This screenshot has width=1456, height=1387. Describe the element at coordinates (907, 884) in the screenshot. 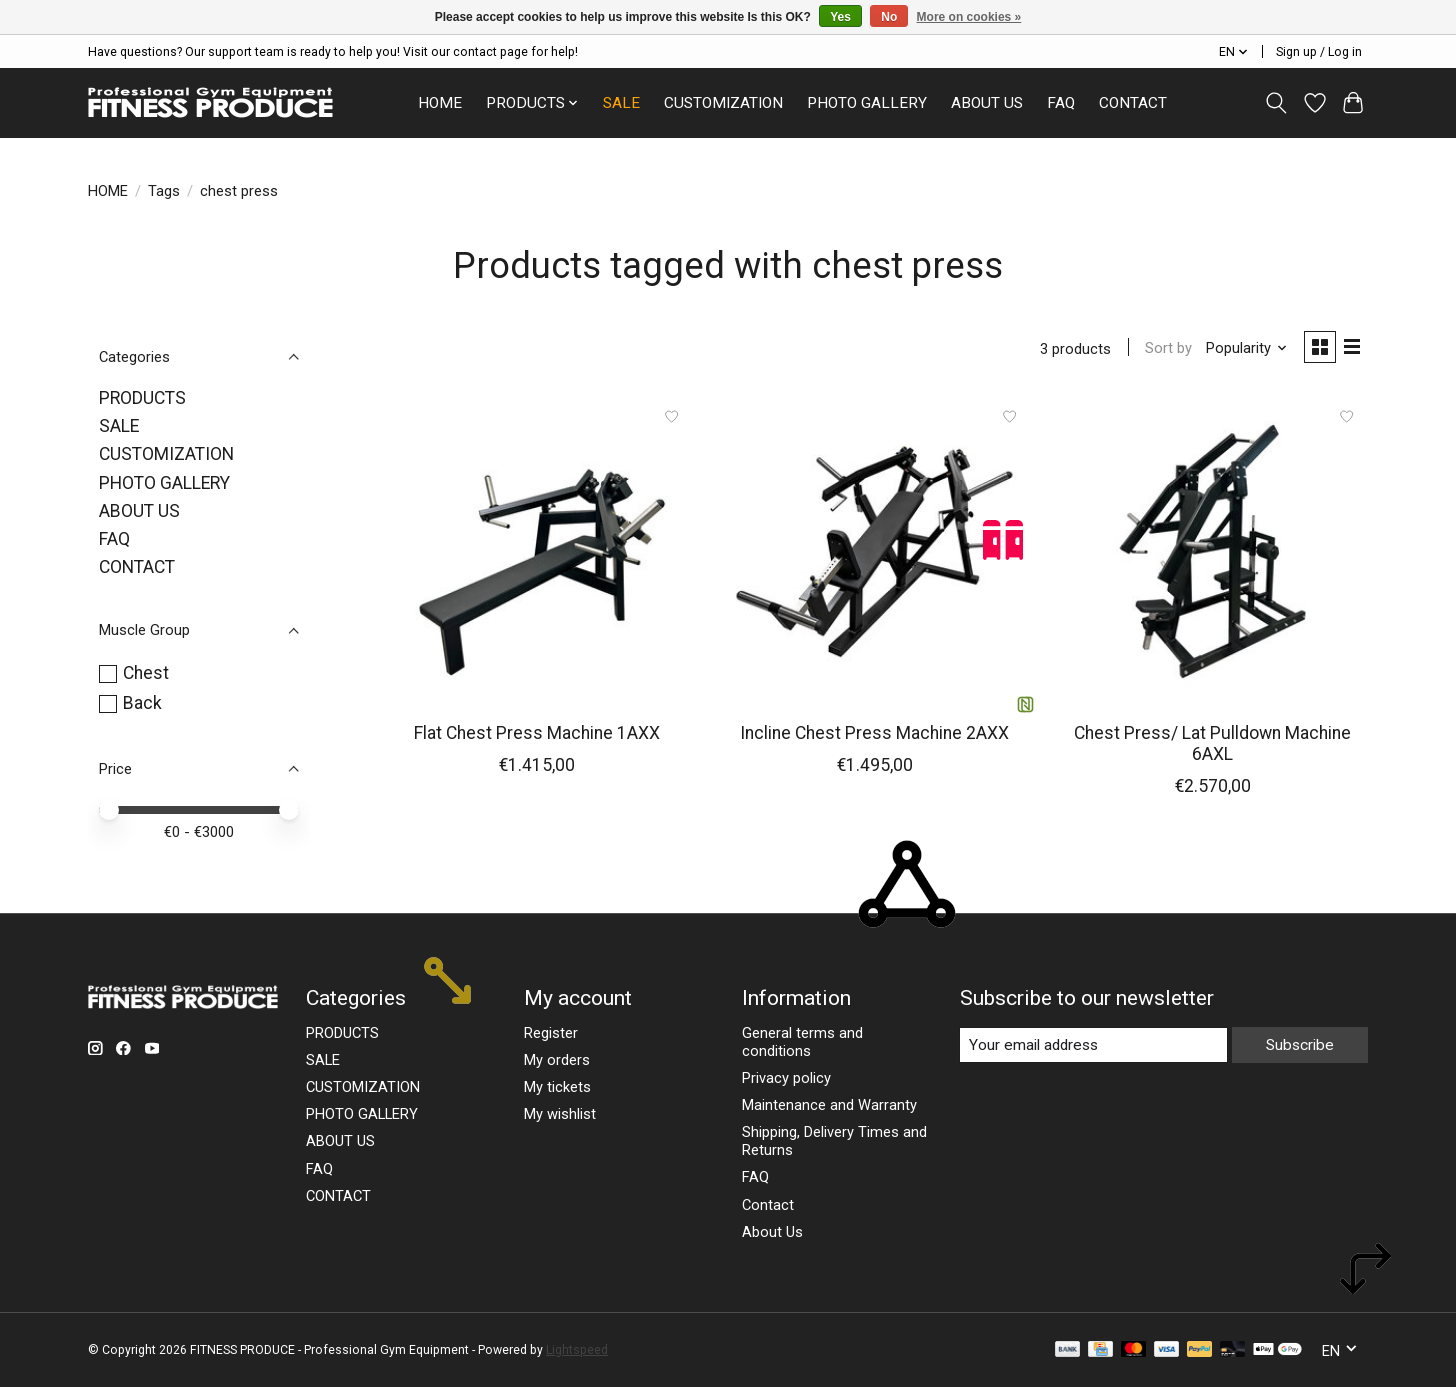

I see `view ring network topology` at that location.